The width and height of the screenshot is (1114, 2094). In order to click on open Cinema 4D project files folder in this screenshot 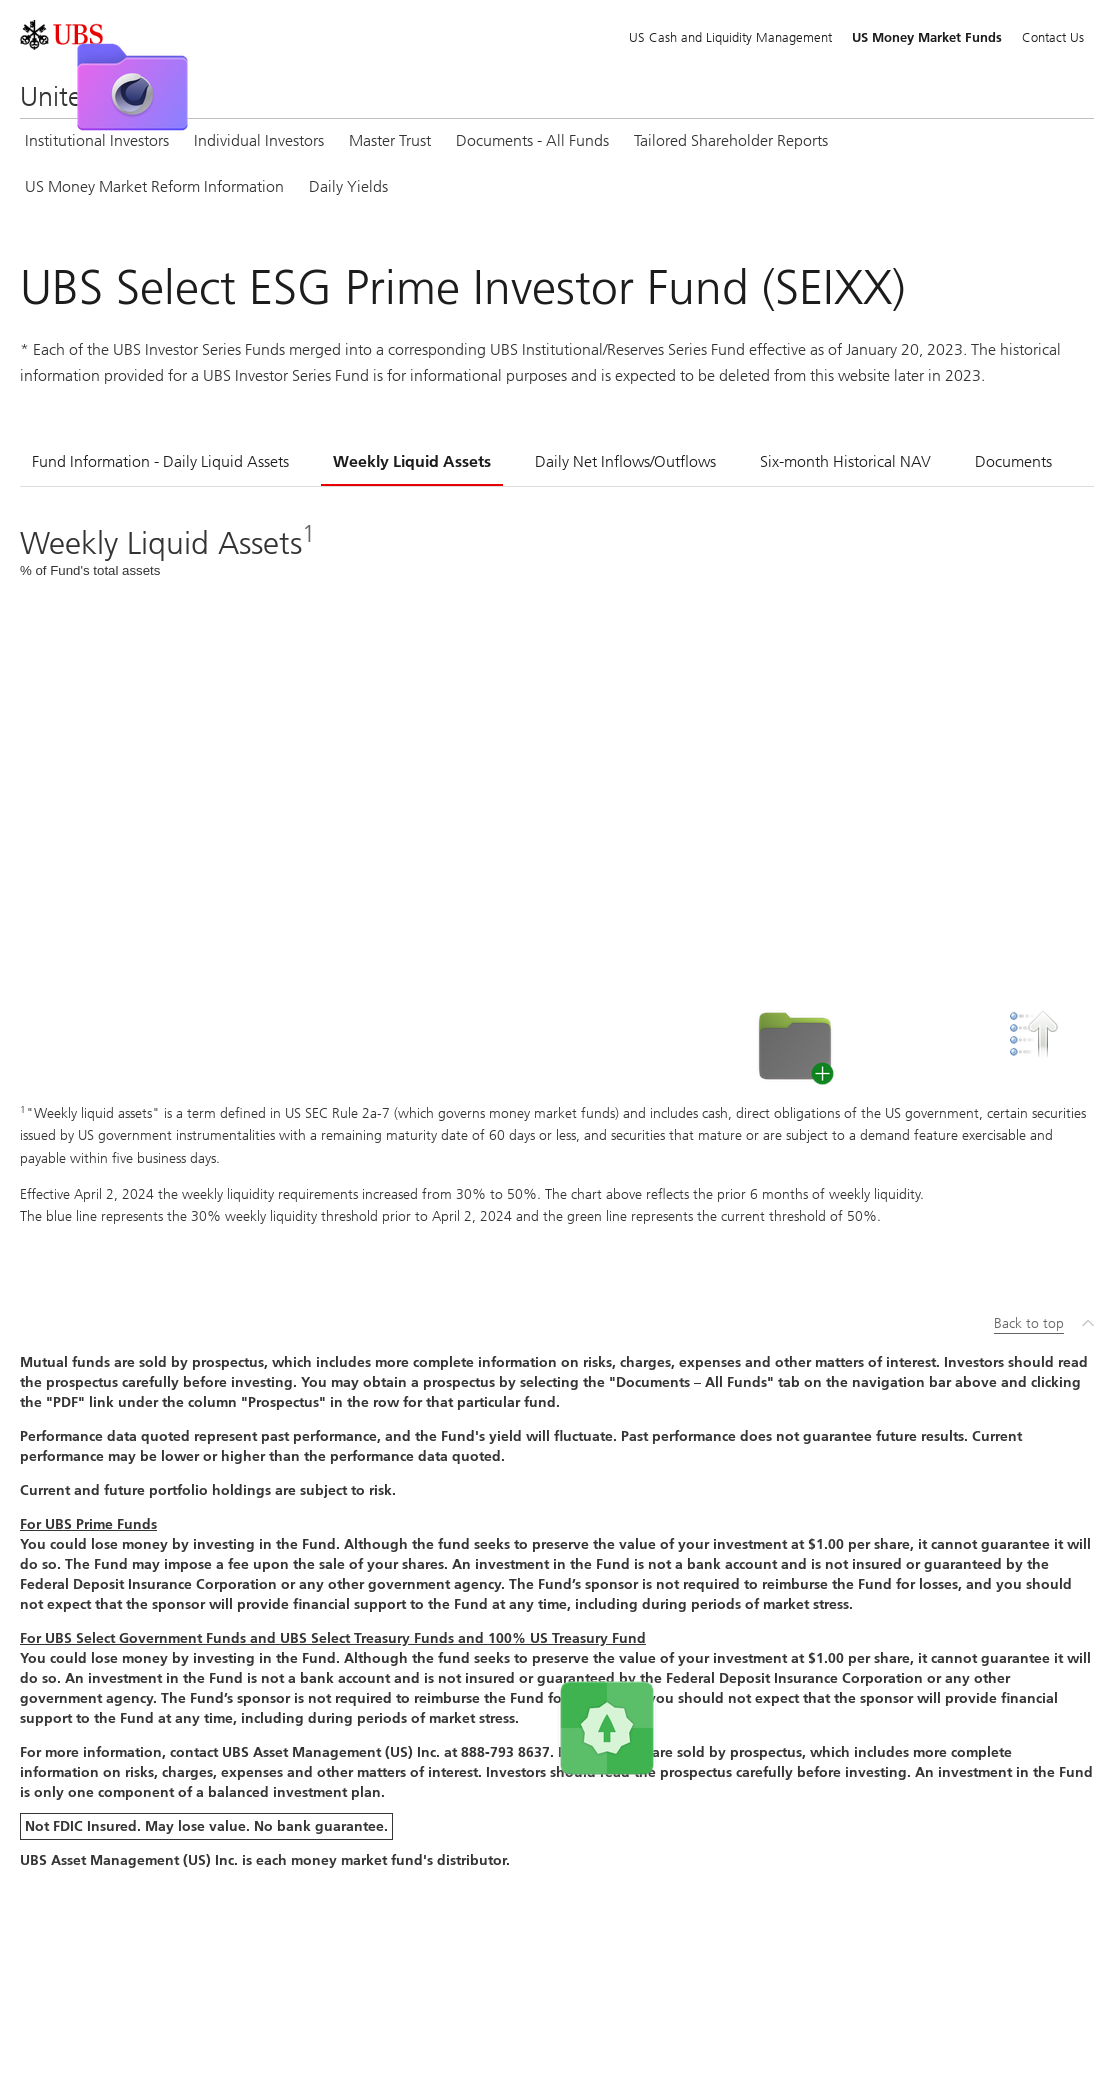, I will do `click(132, 90)`.